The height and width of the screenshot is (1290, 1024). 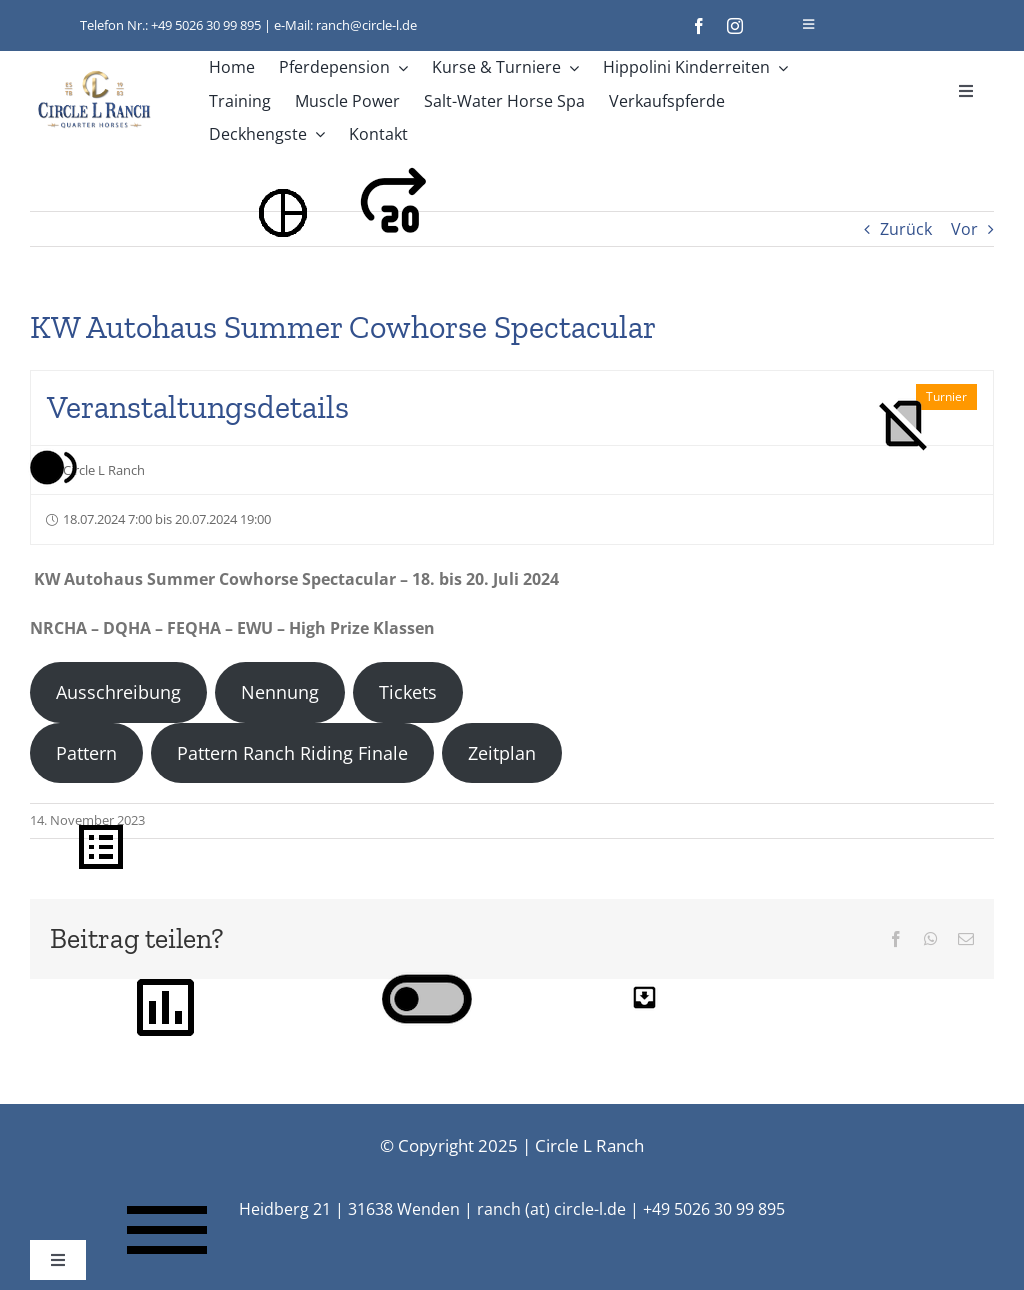 I want to click on toggle switch in the off position, so click(x=427, y=999).